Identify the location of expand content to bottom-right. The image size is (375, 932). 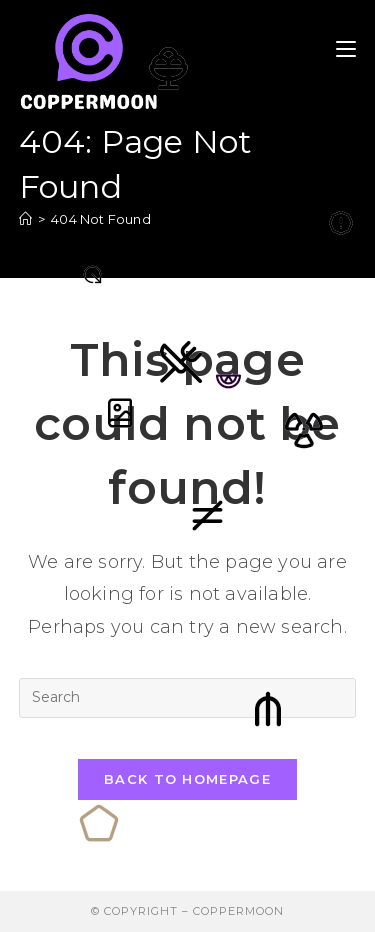
(92, 274).